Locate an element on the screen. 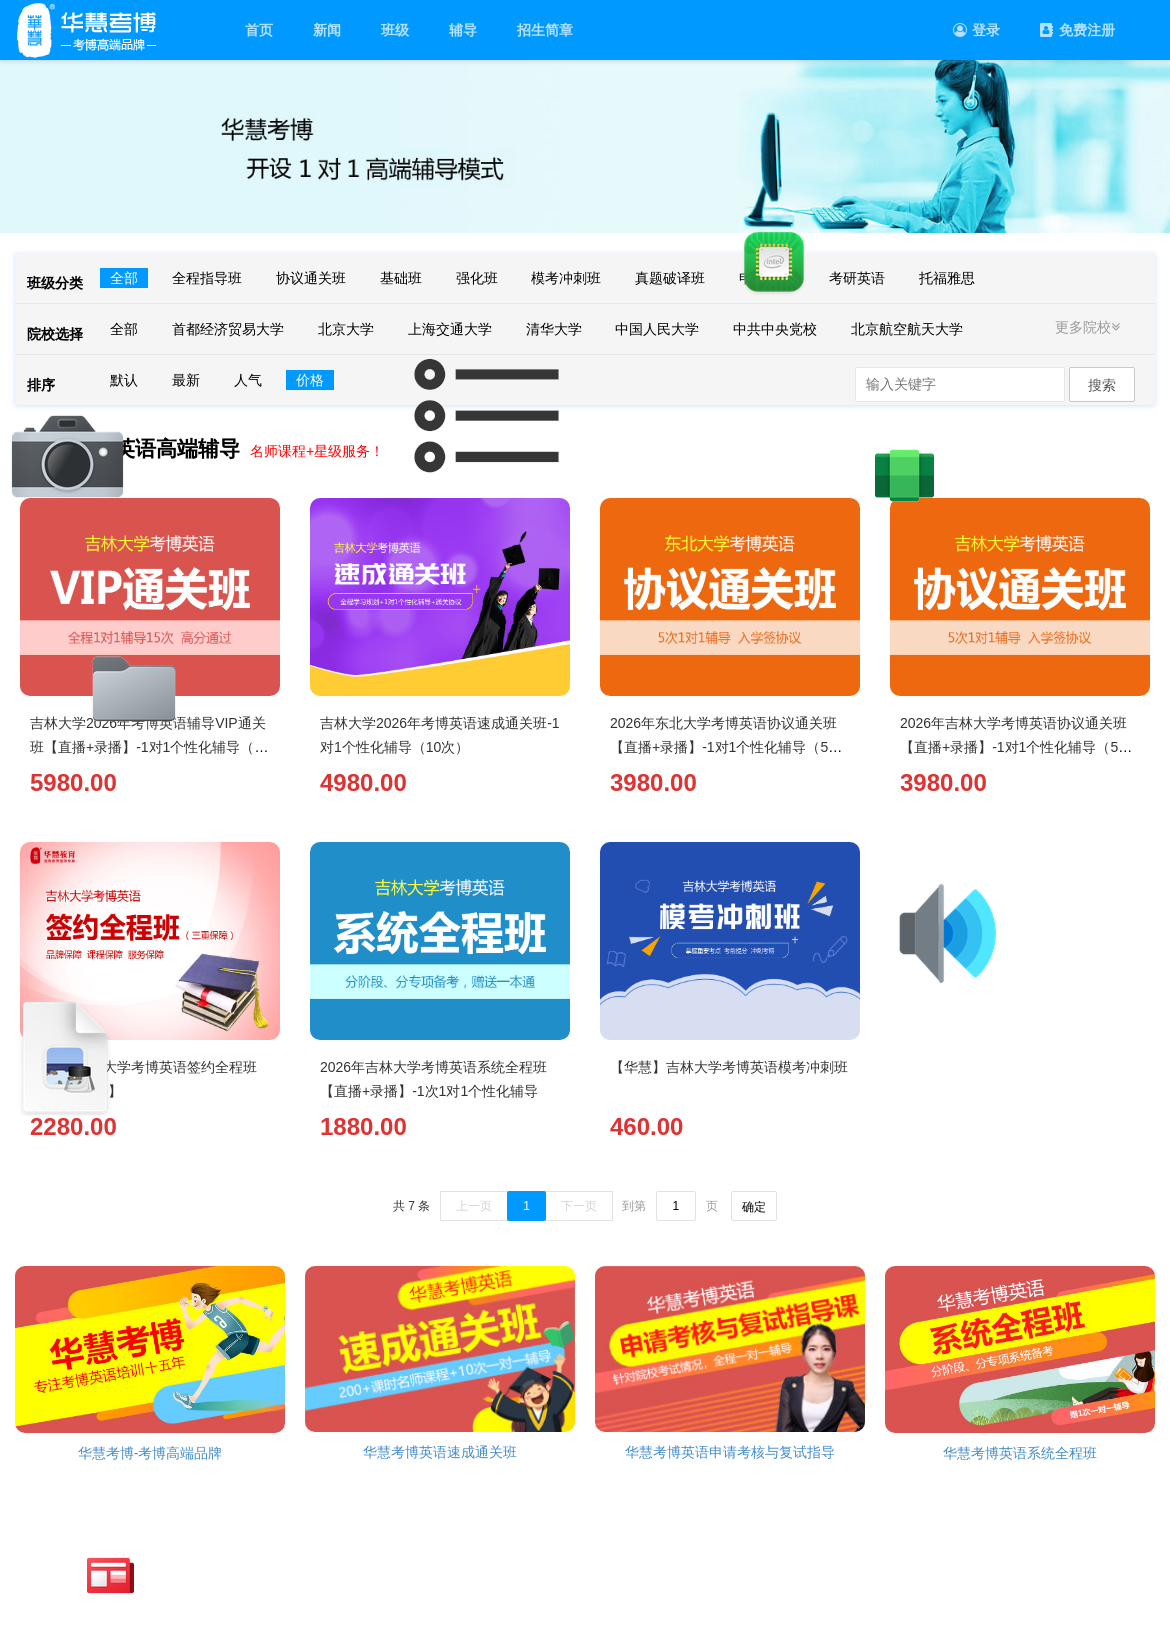 This screenshot has height=1642, width=1170. open camera app is located at coordinates (67, 455).